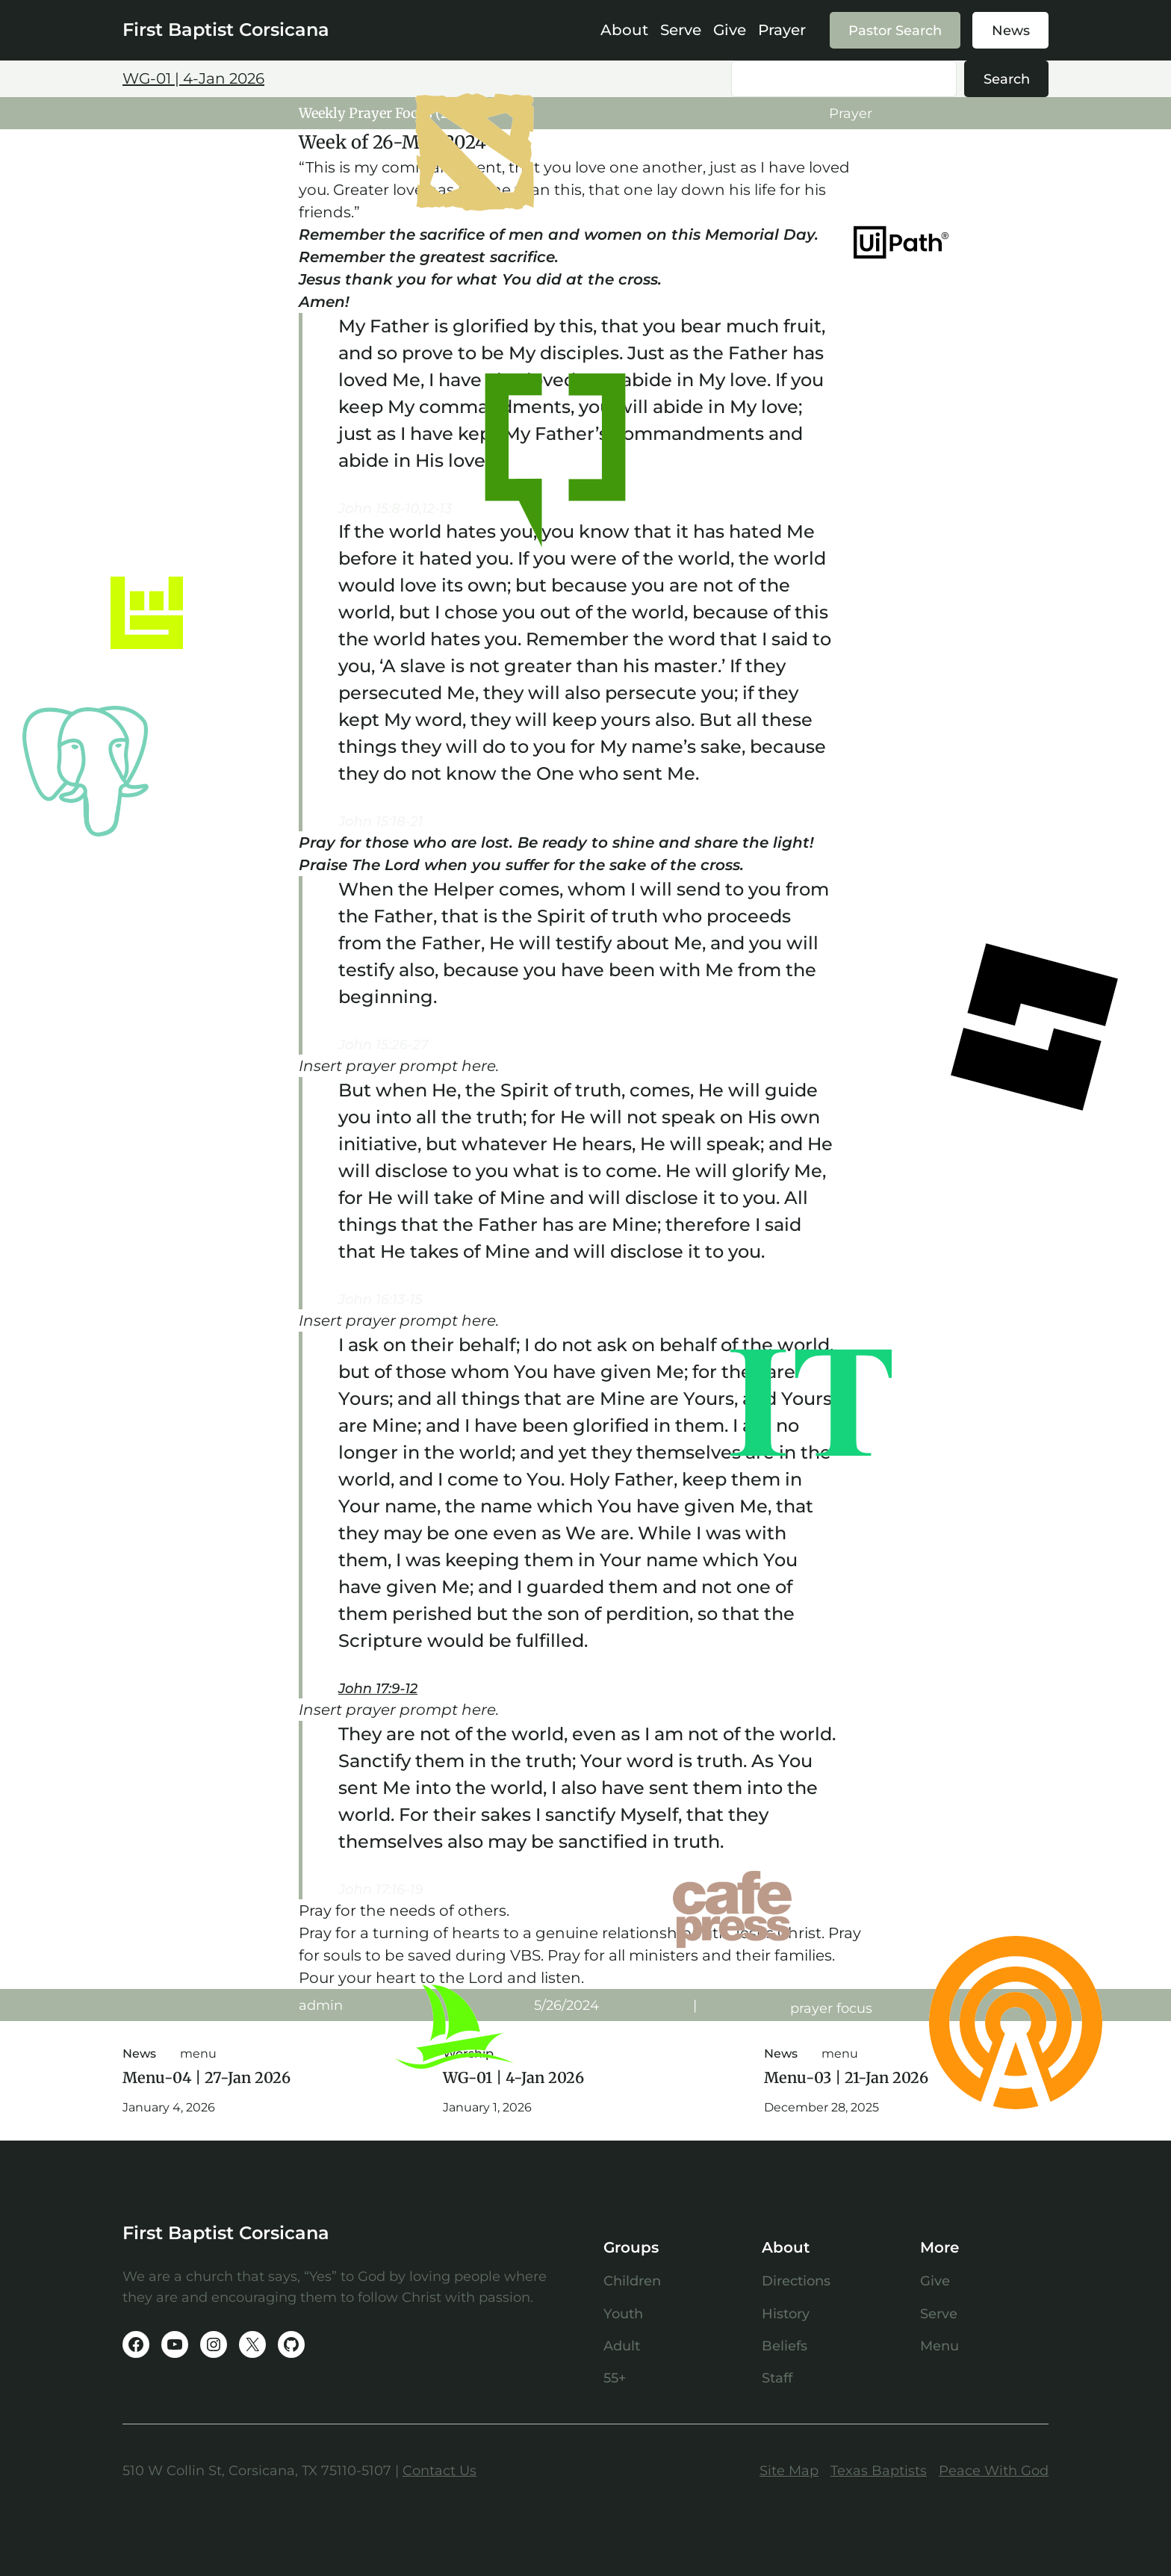  I want to click on visit the xda developers website, so click(555, 460).